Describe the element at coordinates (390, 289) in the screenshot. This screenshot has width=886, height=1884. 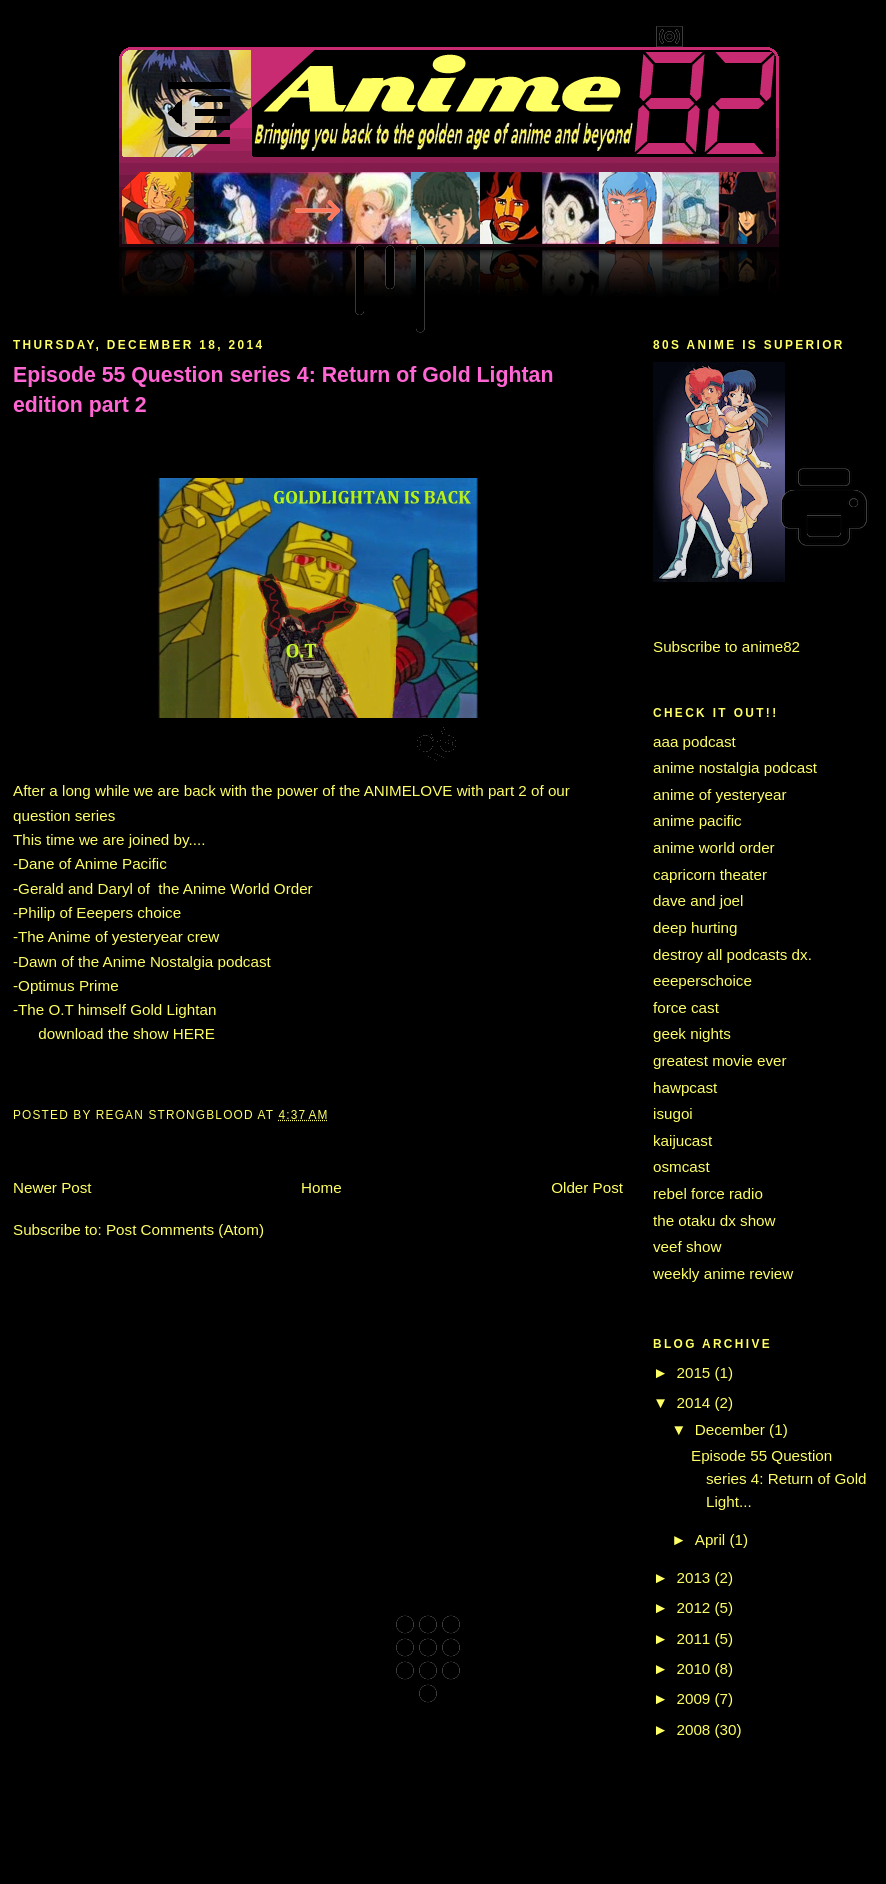
I see `open kanban board view` at that location.